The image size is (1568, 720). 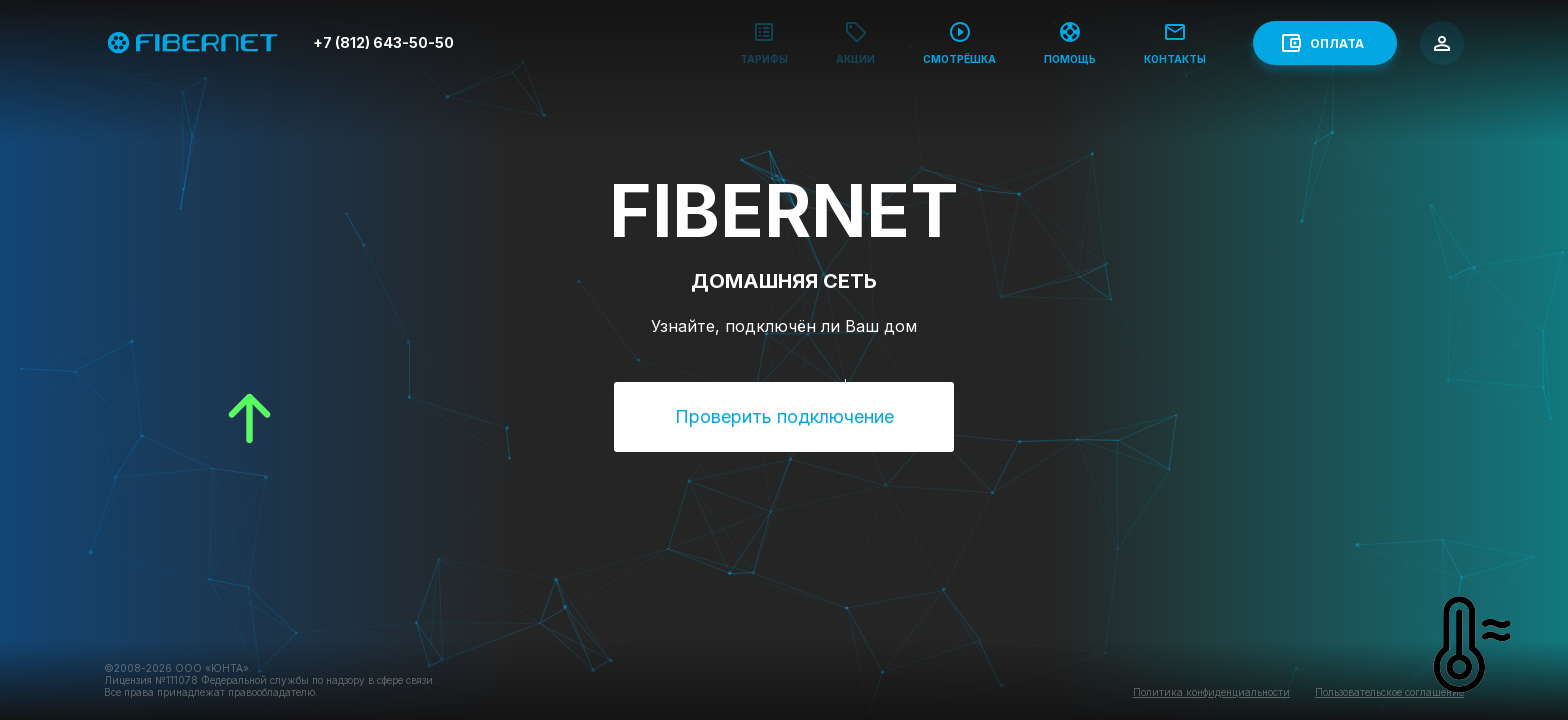 What do you see at coordinates (1462, 644) in the screenshot?
I see `indicates high temperature or heat warning` at bounding box center [1462, 644].